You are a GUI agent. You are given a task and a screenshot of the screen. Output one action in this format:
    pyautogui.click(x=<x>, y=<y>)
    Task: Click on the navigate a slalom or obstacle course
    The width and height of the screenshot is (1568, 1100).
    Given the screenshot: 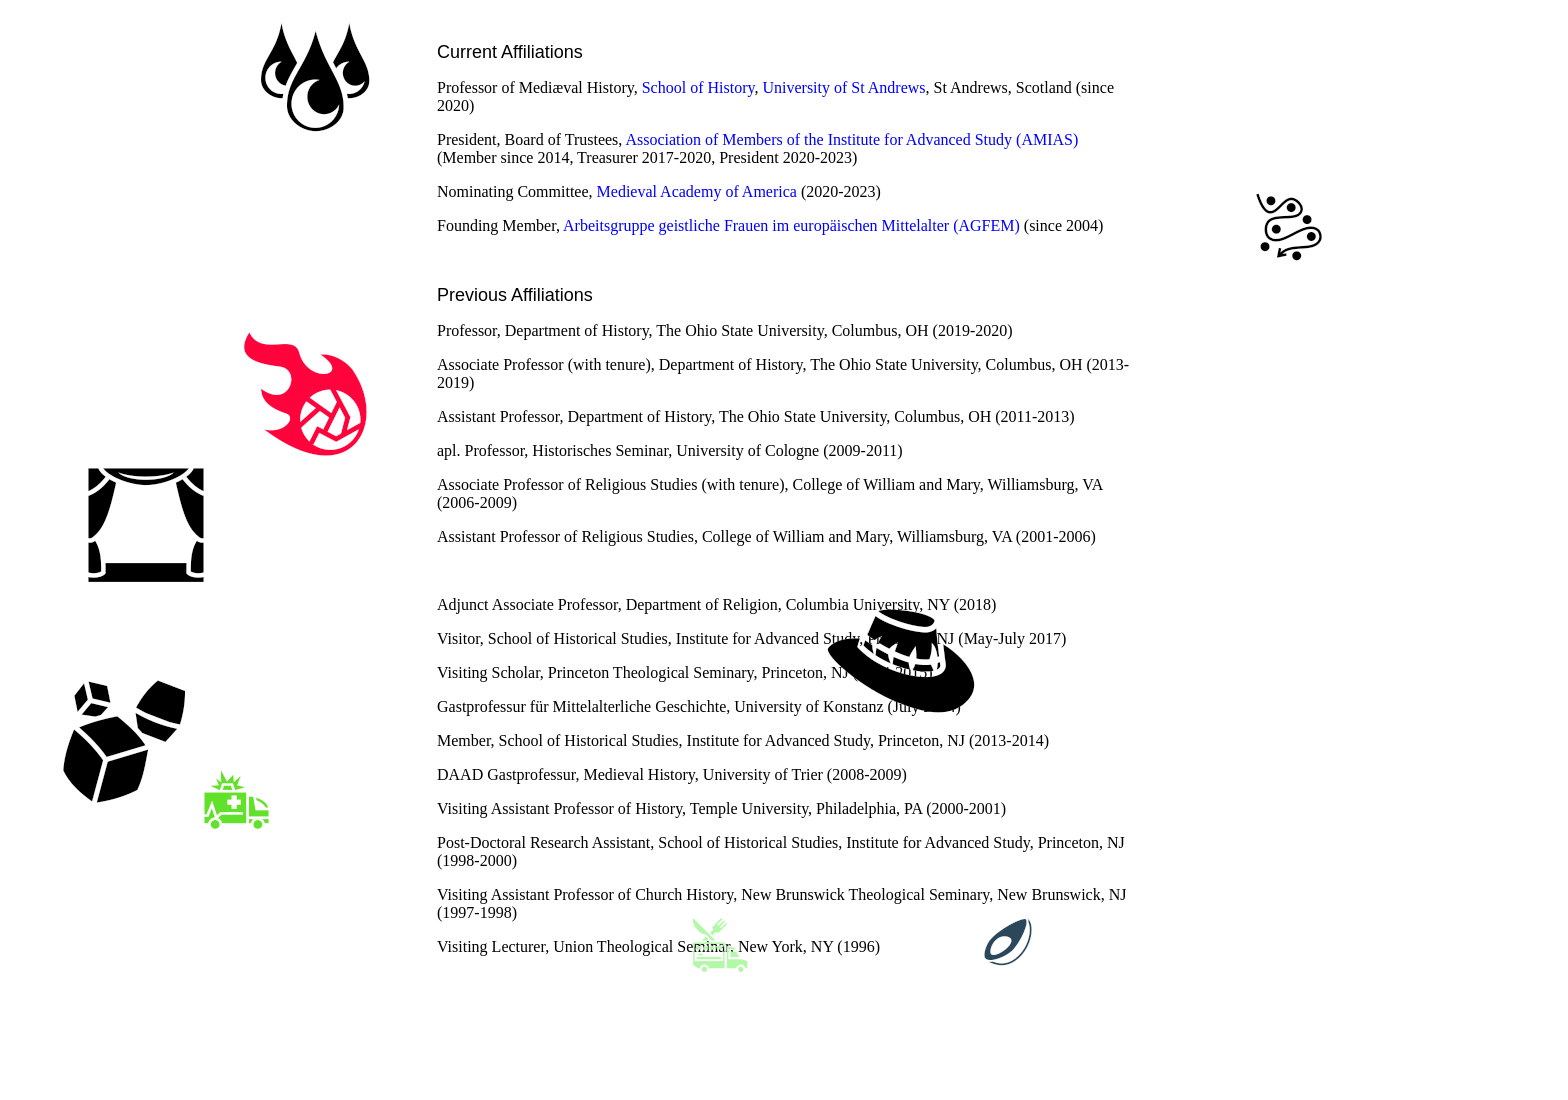 What is the action you would take?
    pyautogui.click(x=1289, y=227)
    